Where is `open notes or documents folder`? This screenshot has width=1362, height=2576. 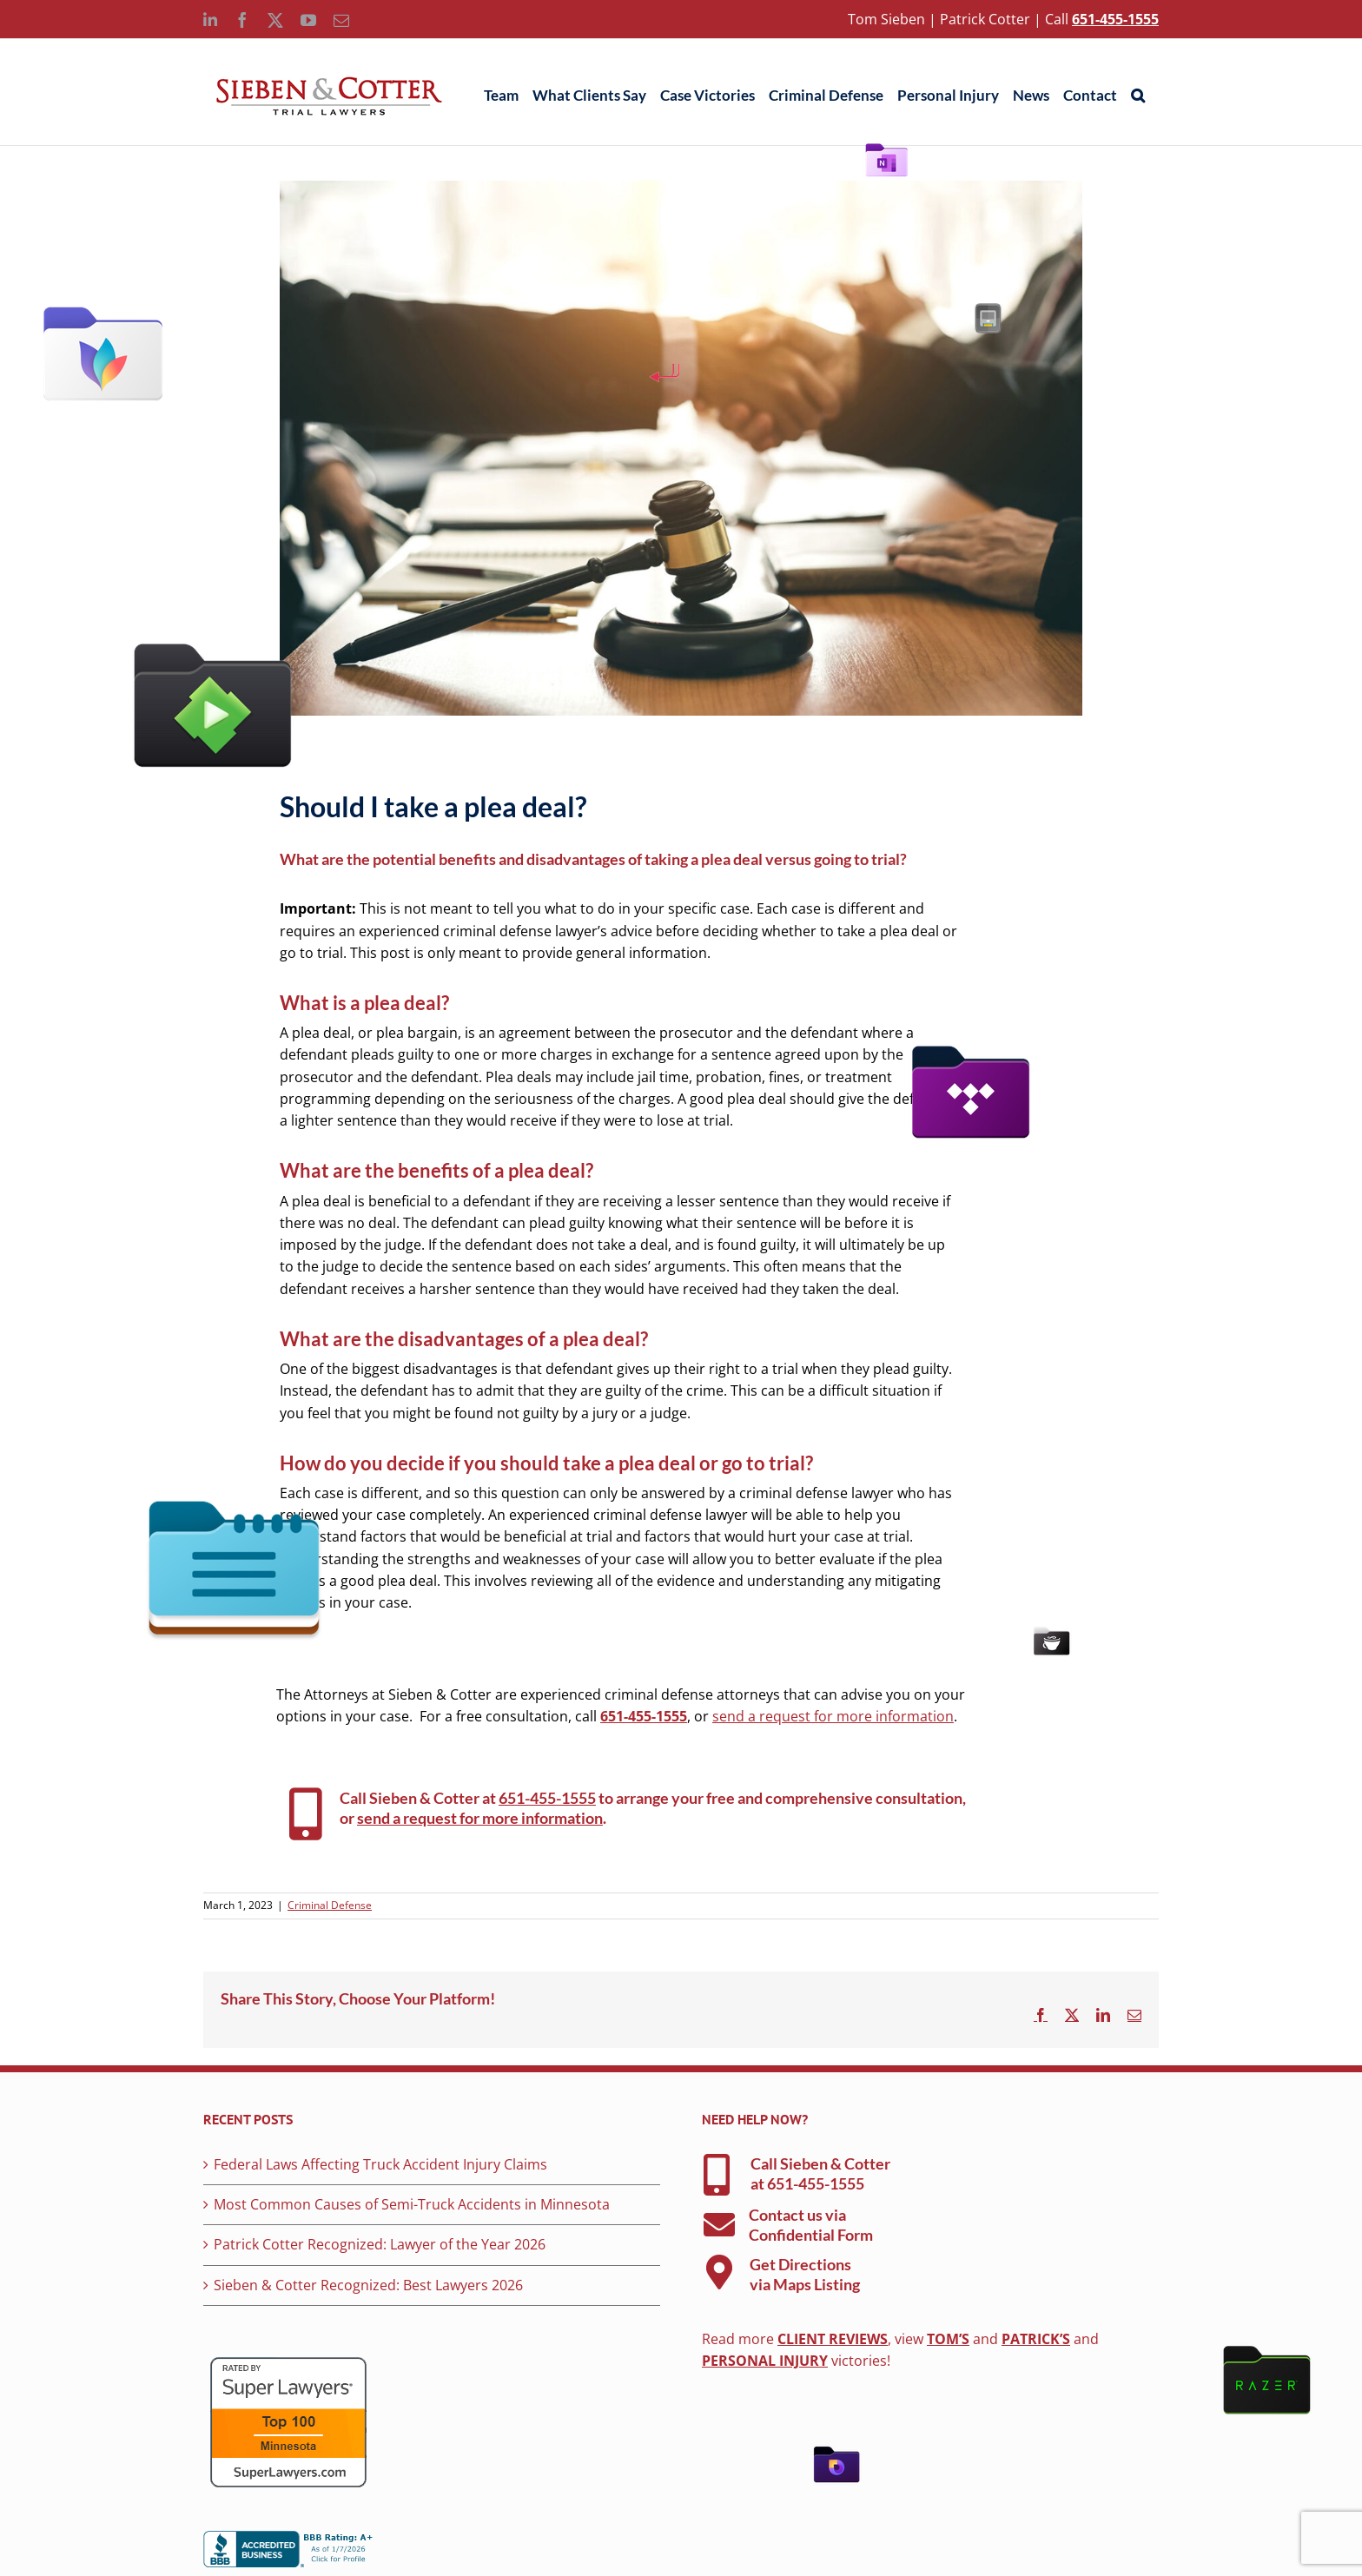 open notes or documents folder is located at coordinates (233, 1572).